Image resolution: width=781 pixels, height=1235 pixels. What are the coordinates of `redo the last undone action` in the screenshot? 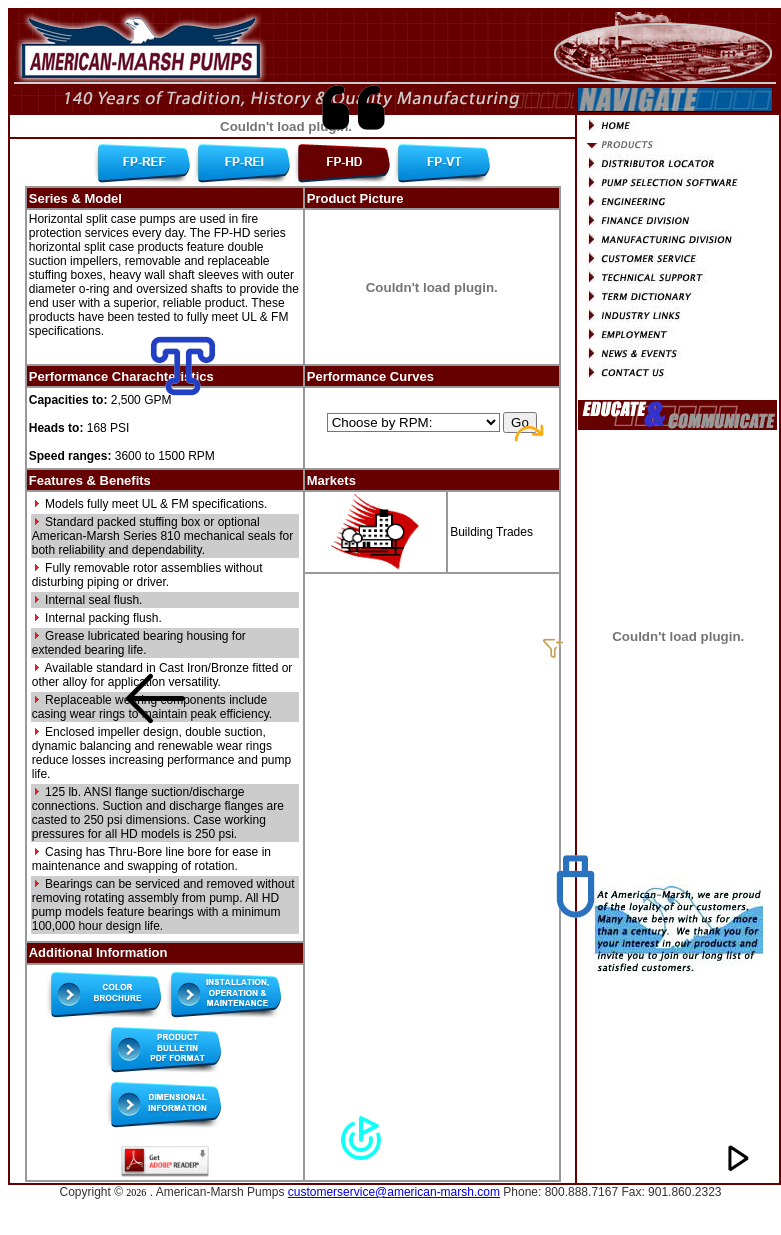 It's located at (529, 433).